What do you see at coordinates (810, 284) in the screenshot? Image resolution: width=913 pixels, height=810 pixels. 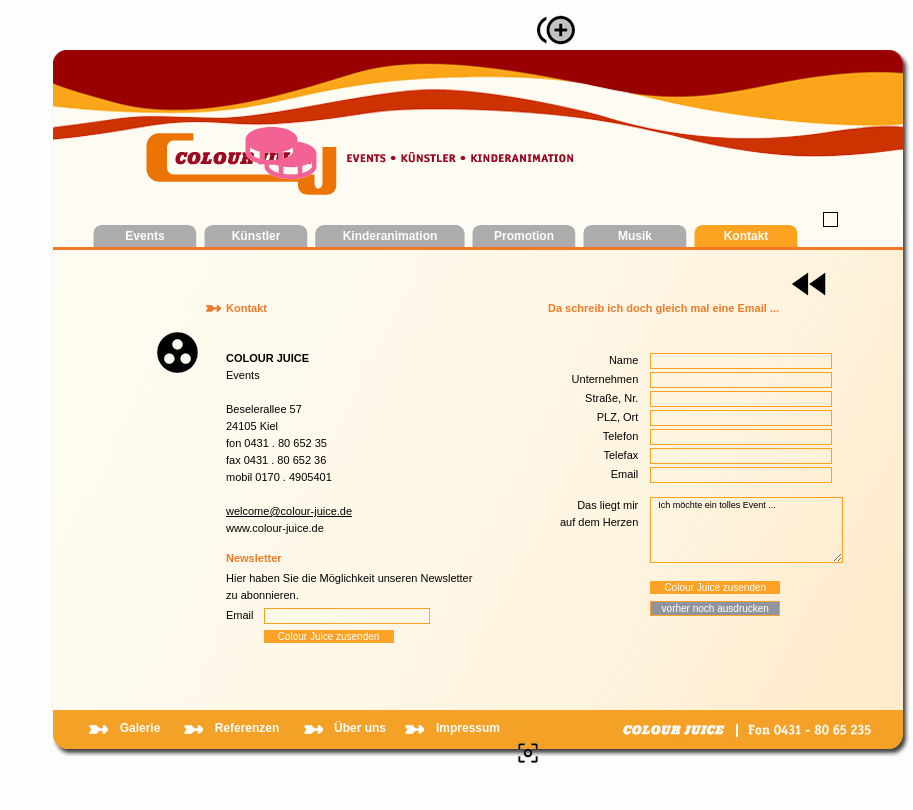 I see `rewind media playback` at bounding box center [810, 284].